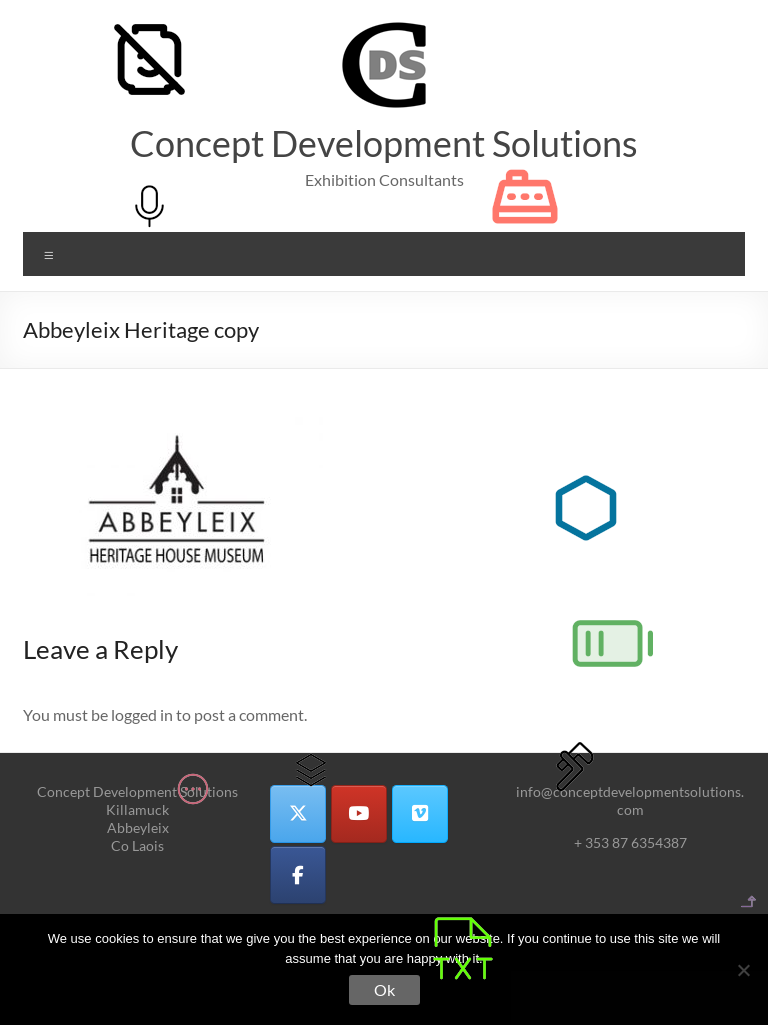  What do you see at coordinates (749, 902) in the screenshot?
I see `redirect or forward content upward` at bounding box center [749, 902].